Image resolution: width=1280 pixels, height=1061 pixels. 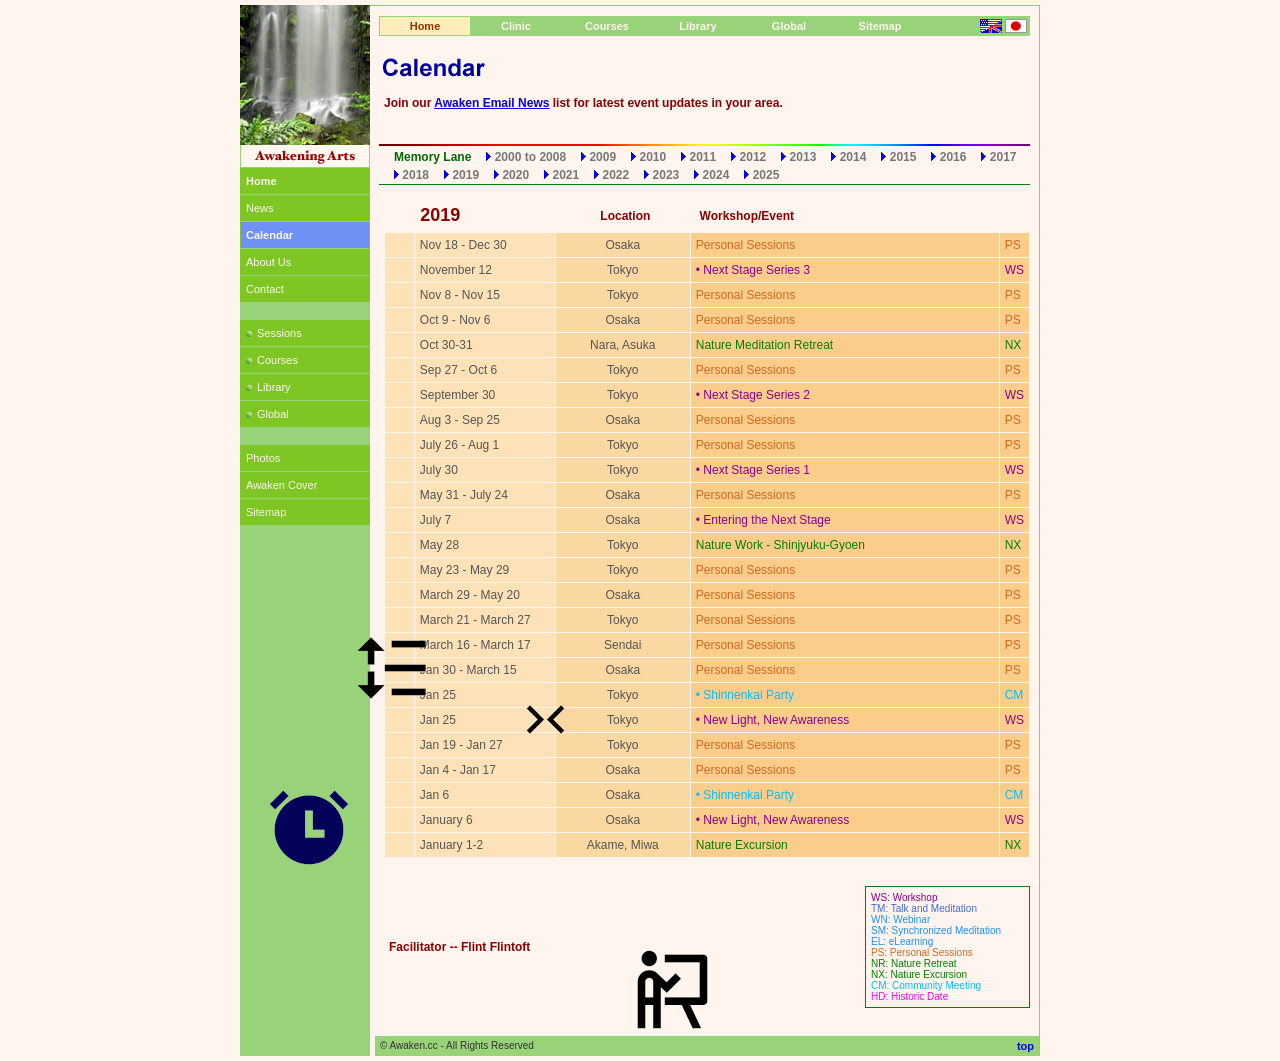 What do you see at coordinates (672, 989) in the screenshot?
I see `start or view a presentation` at bounding box center [672, 989].